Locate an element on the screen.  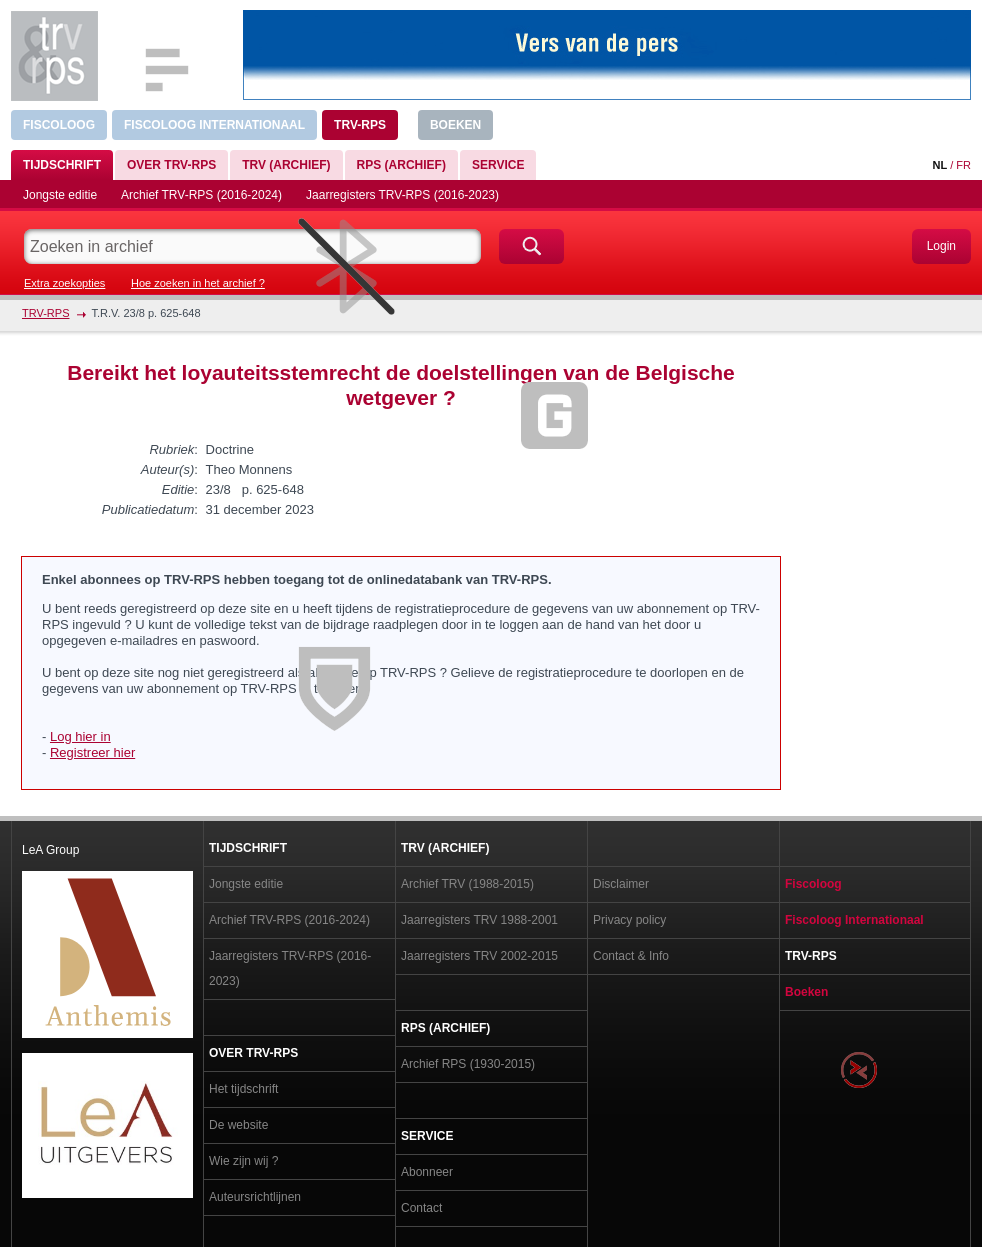
indicates bluetooth is turned off or disabled is located at coordinates (346, 266).